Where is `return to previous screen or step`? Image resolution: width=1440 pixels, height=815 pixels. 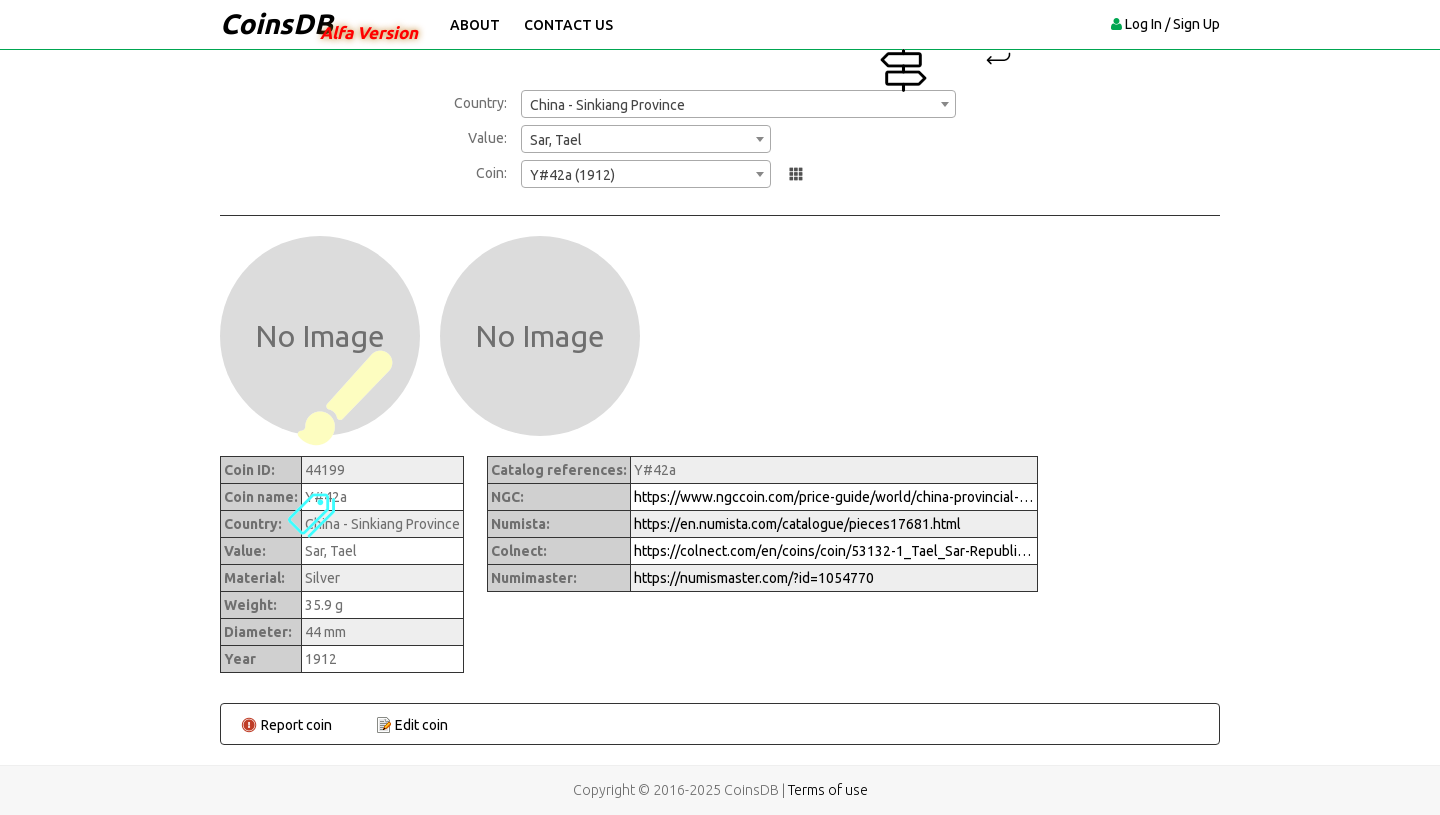
return to previous screen or step is located at coordinates (998, 58).